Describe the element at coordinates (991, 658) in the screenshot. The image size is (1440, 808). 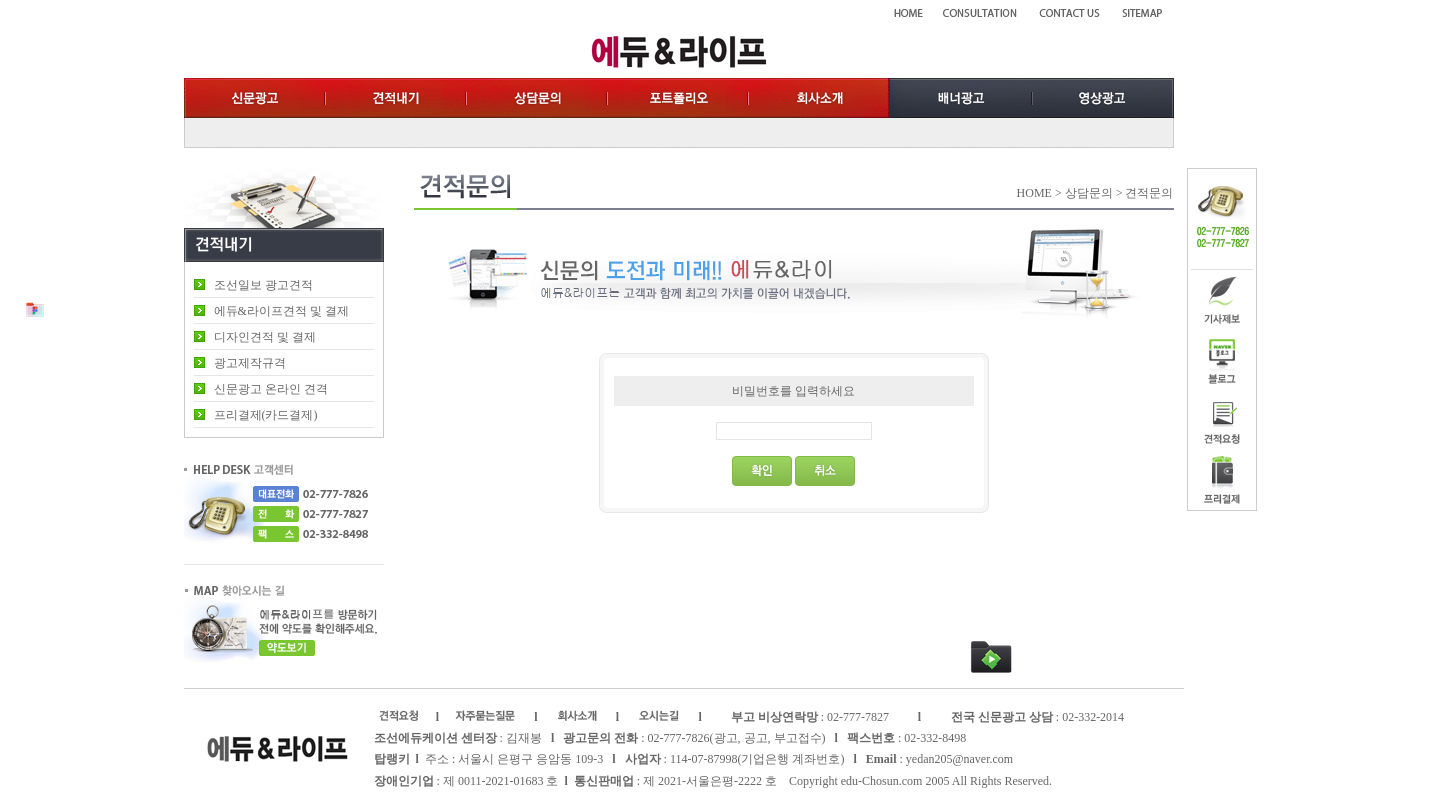
I see `open folder containing Emby media server files` at that location.